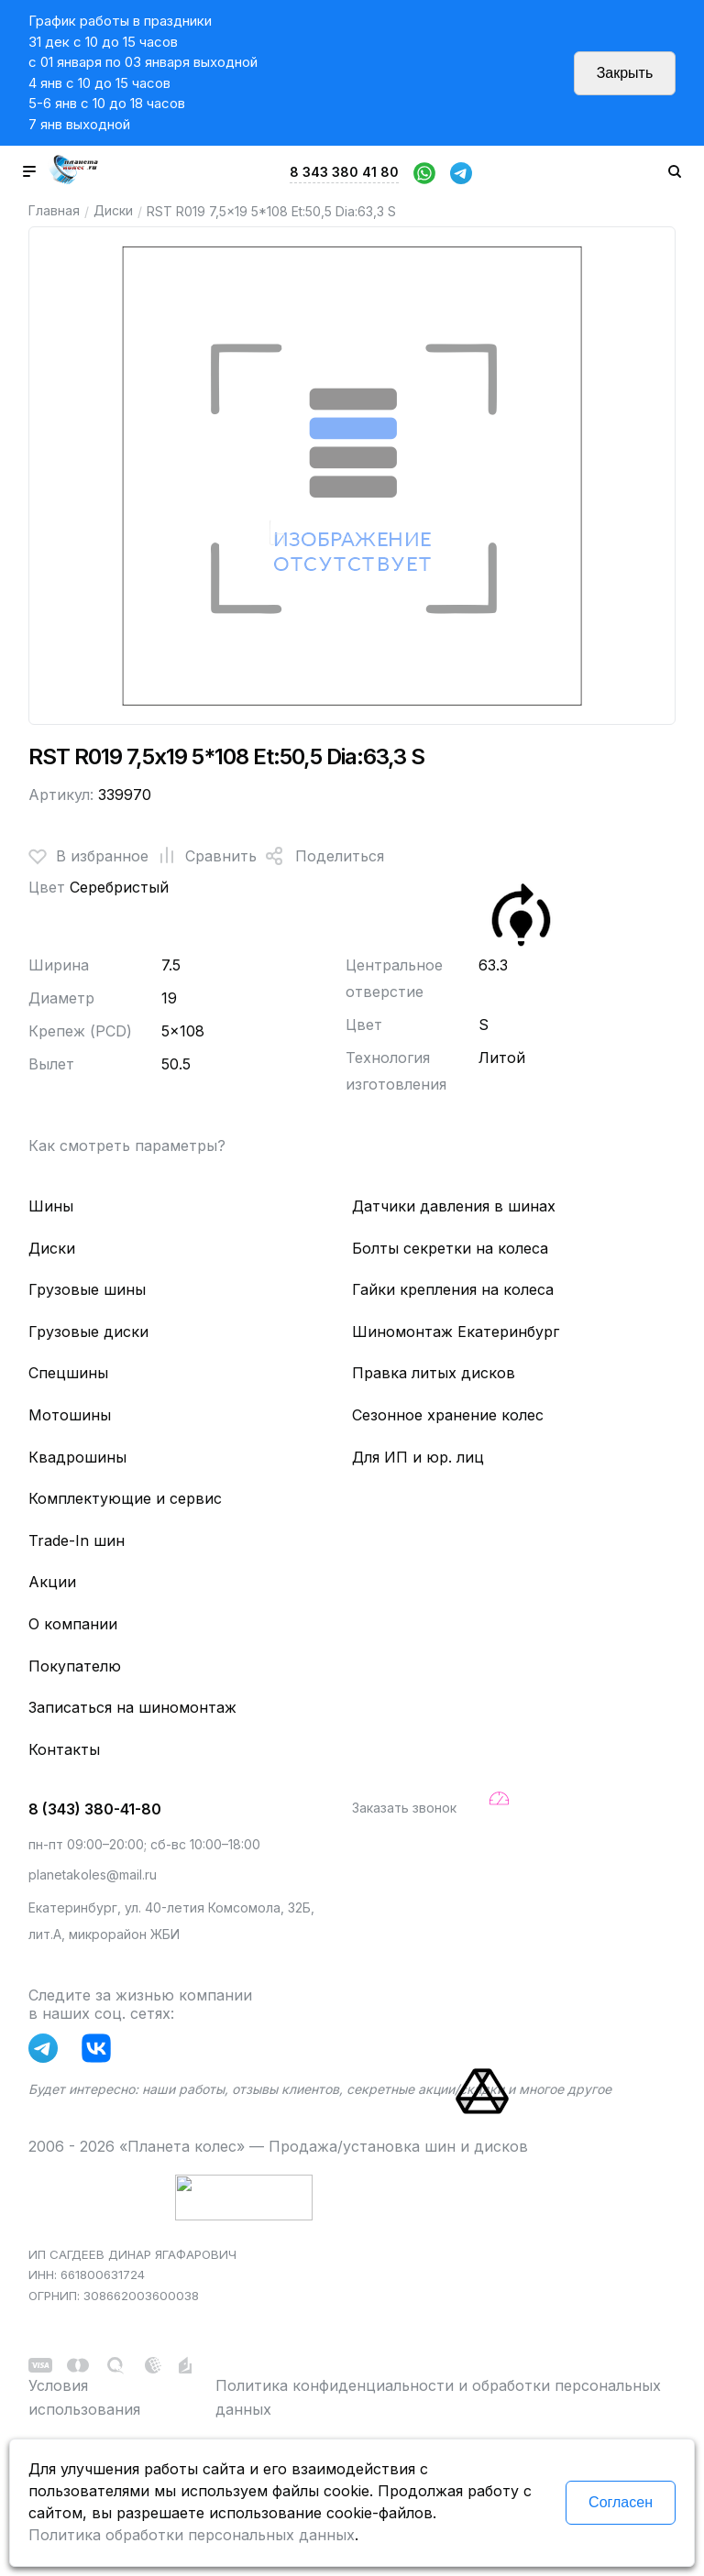 The height and width of the screenshot is (2576, 704). What do you see at coordinates (499, 1799) in the screenshot?
I see `view performance or speed metrics` at bounding box center [499, 1799].